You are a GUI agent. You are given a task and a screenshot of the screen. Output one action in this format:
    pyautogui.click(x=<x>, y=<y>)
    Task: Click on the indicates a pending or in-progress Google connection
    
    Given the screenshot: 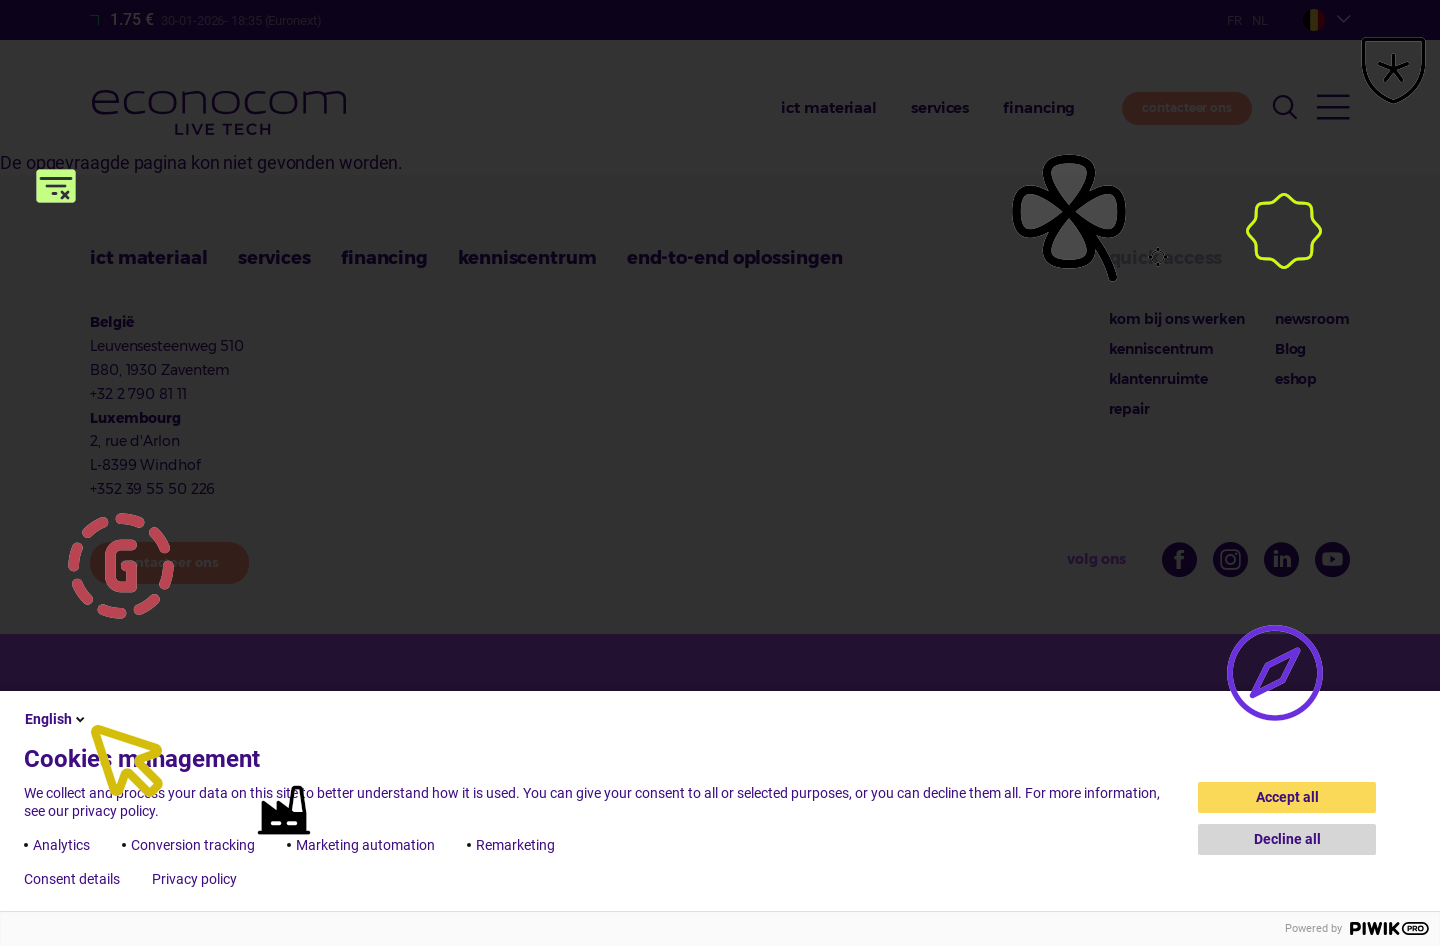 What is the action you would take?
    pyautogui.click(x=121, y=566)
    